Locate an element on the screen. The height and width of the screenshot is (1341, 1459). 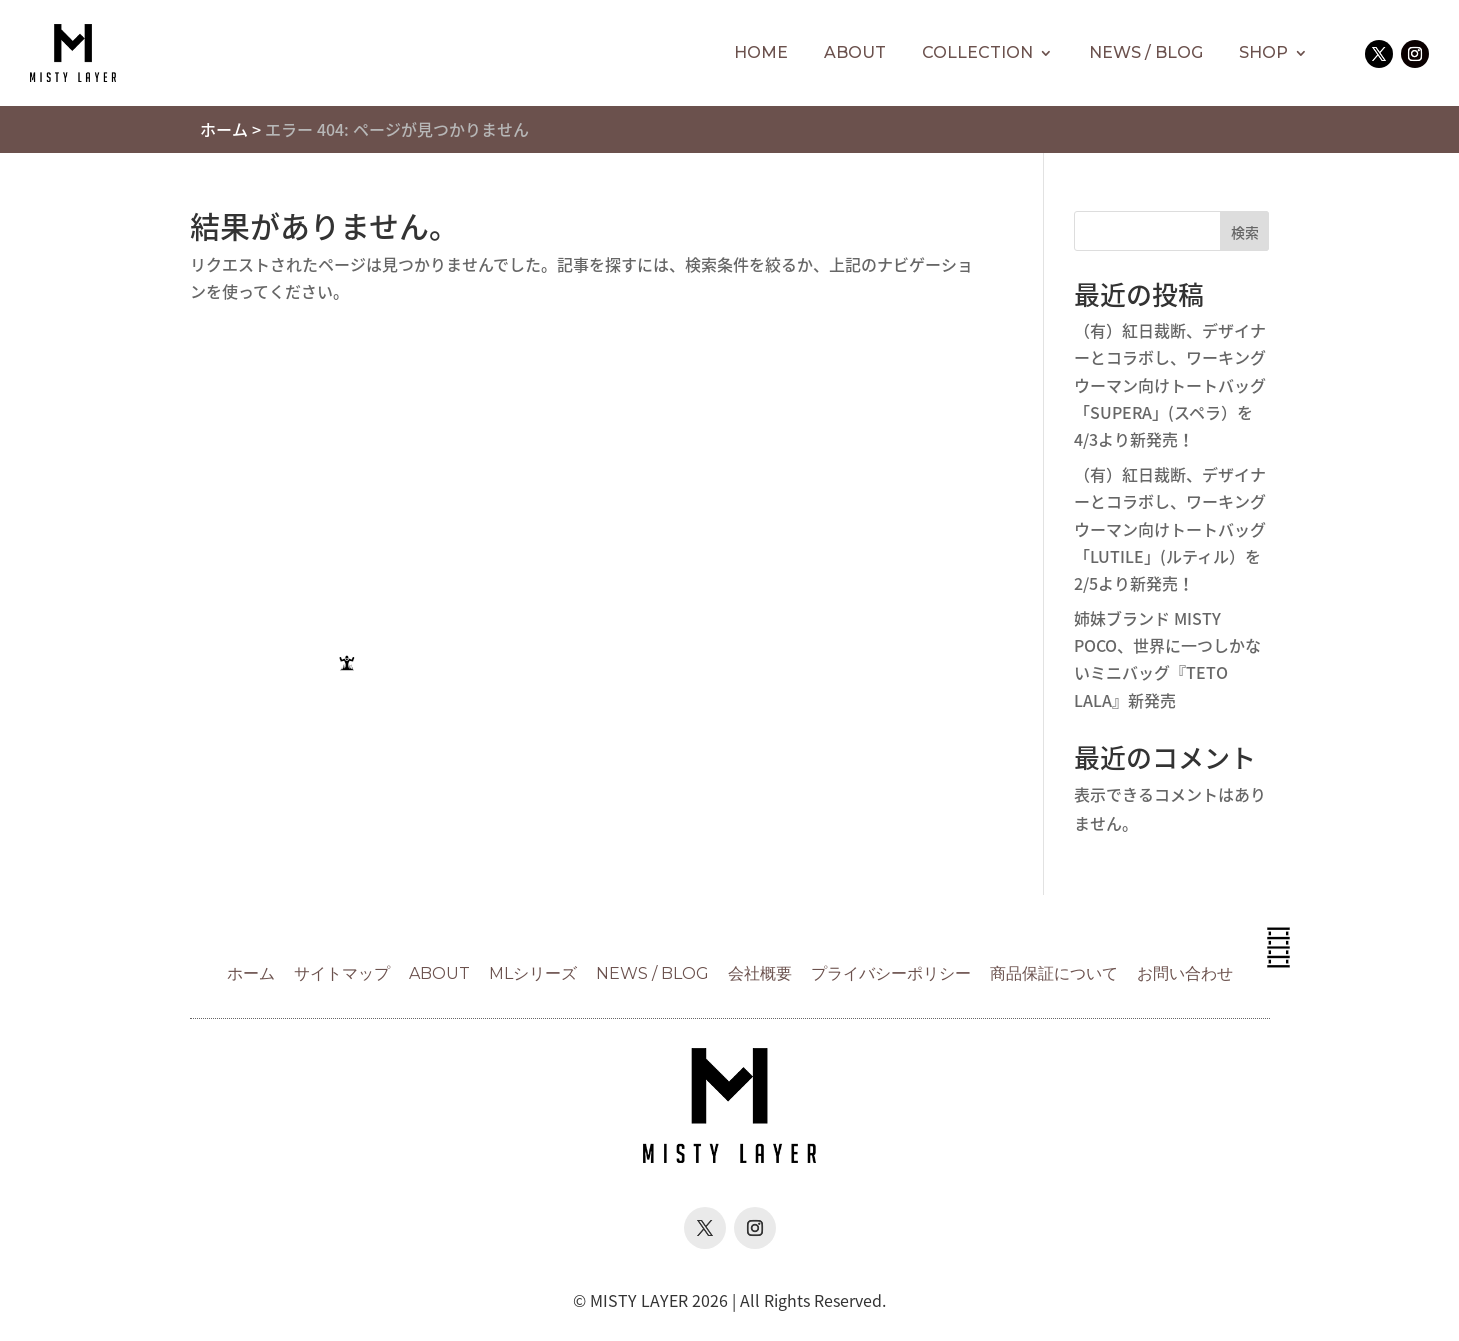
access ladder or climbing tools in game is located at coordinates (1278, 947).